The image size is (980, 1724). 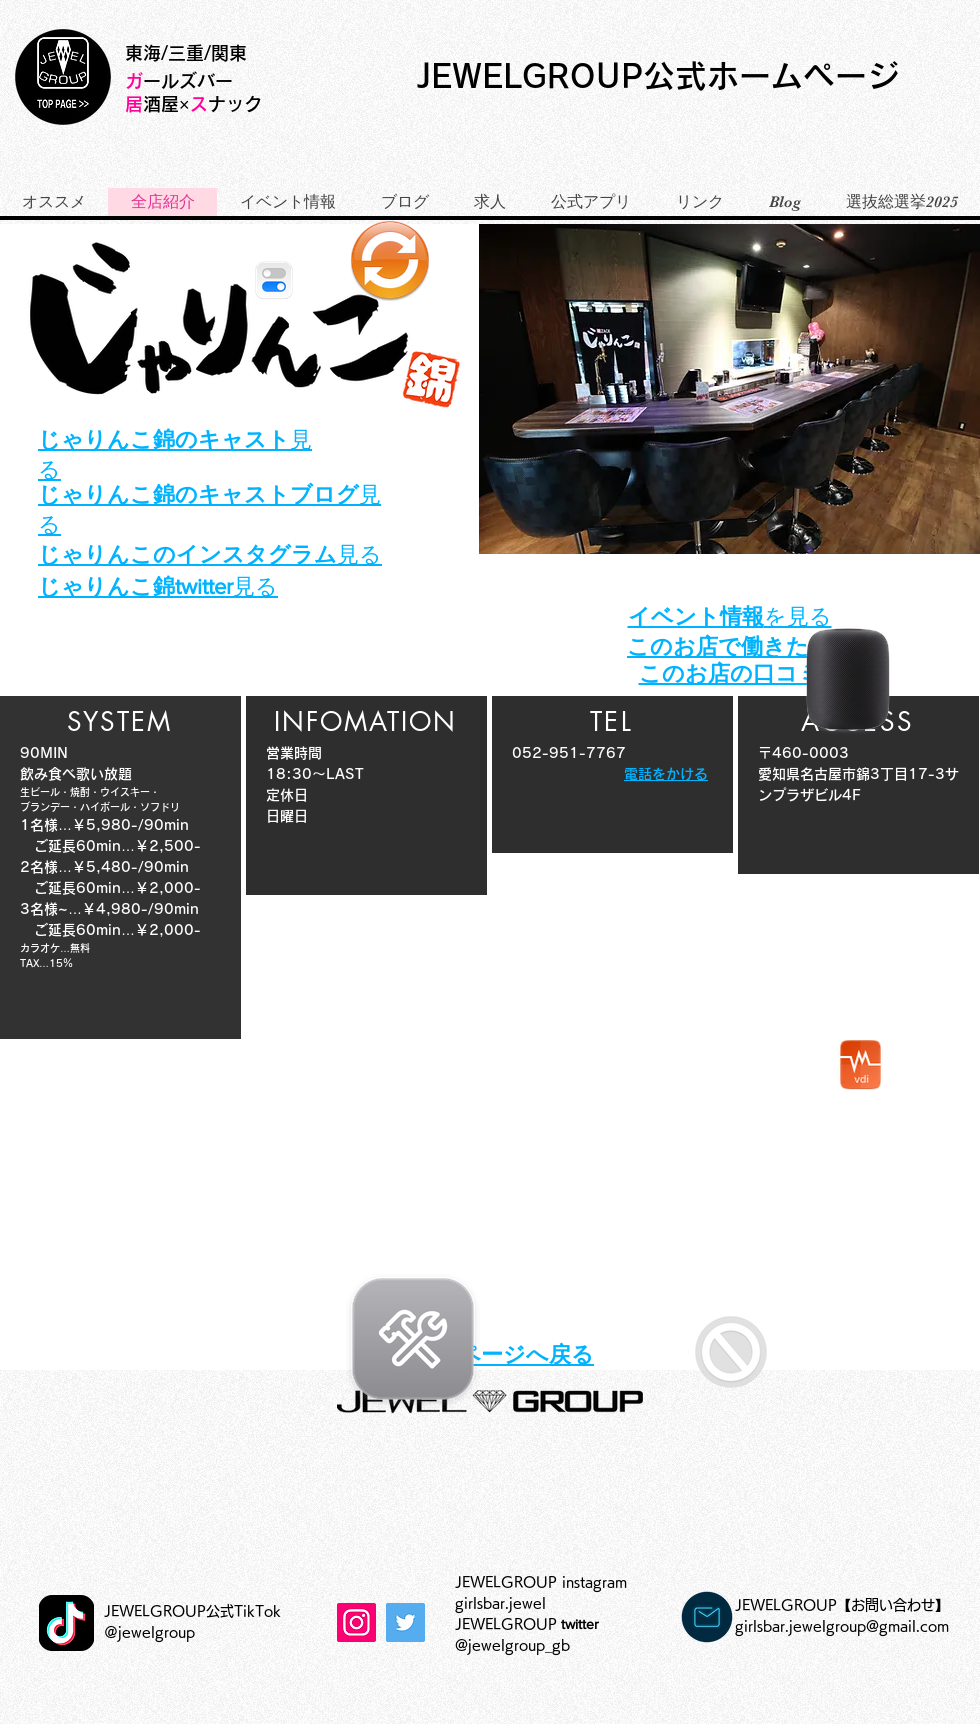 I want to click on apple homepod smart speaker device, so click(x=848, y=681).